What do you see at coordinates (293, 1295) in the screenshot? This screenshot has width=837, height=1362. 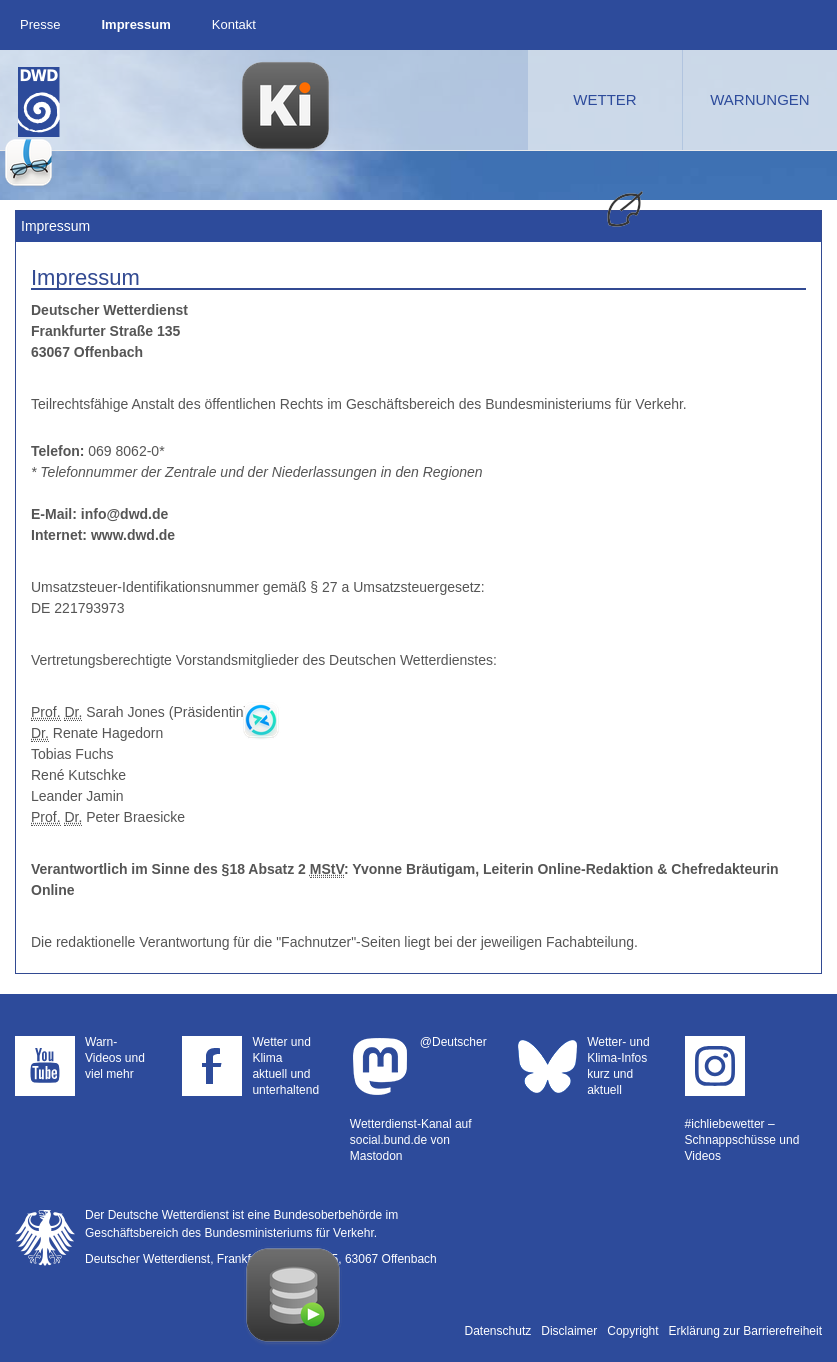 I see `open Oracle SQL Developer application` at bounding box center [293, 1295].